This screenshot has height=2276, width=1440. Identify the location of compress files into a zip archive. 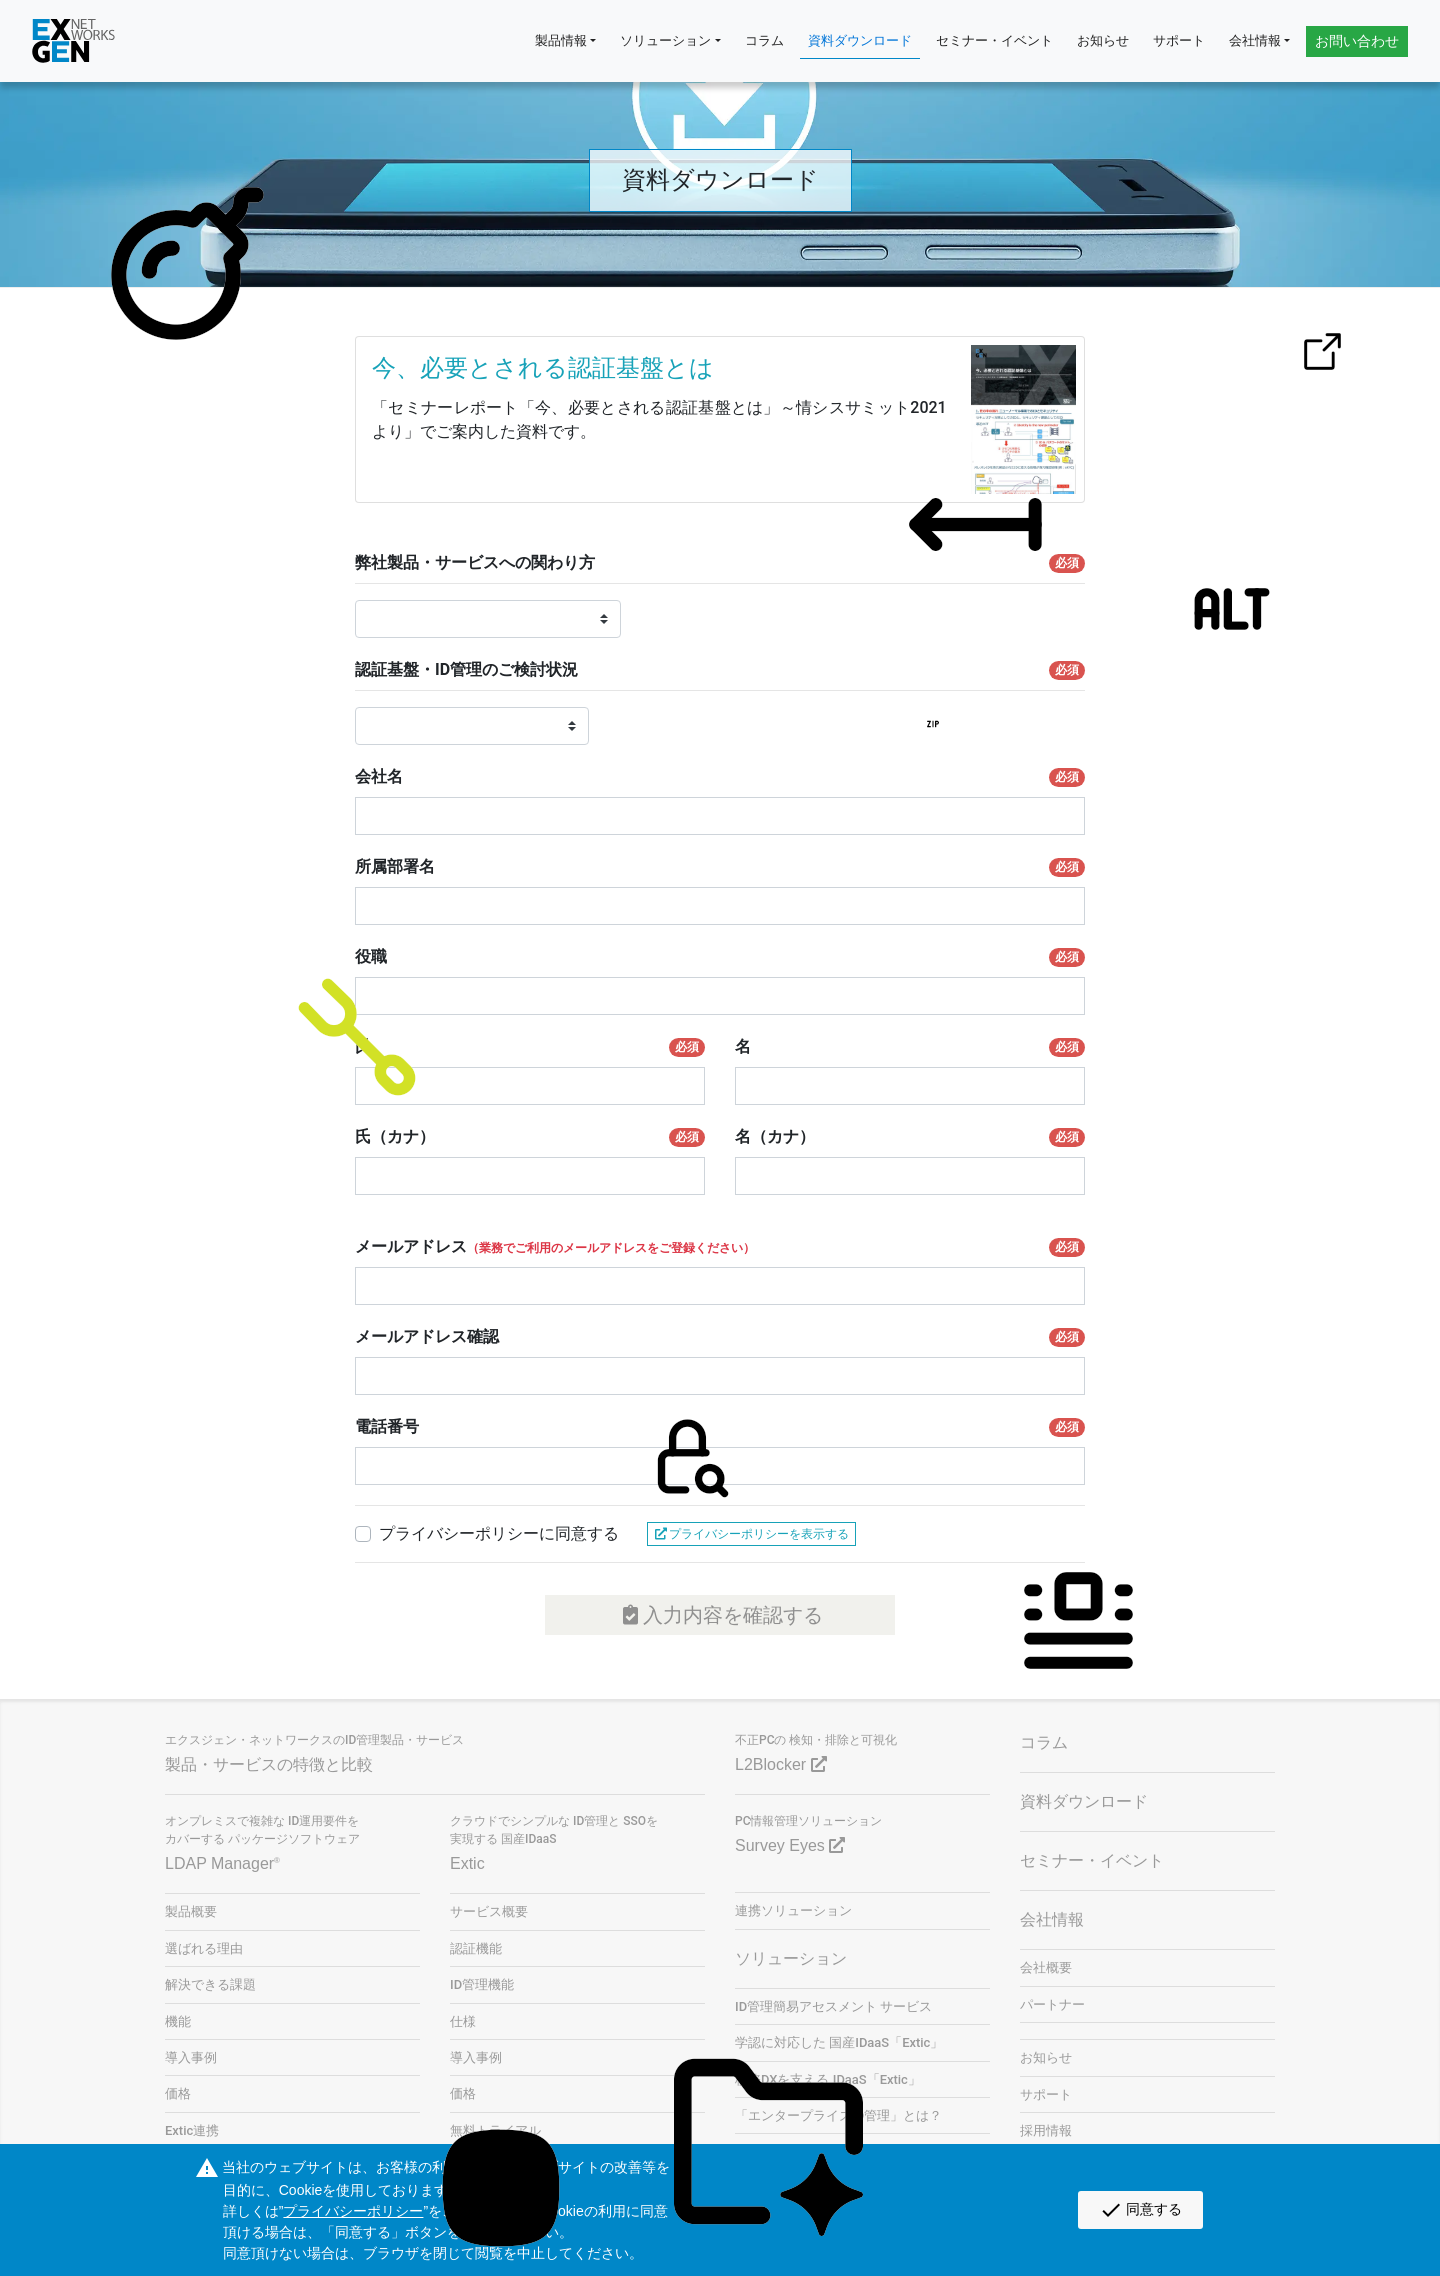
(933, 724).